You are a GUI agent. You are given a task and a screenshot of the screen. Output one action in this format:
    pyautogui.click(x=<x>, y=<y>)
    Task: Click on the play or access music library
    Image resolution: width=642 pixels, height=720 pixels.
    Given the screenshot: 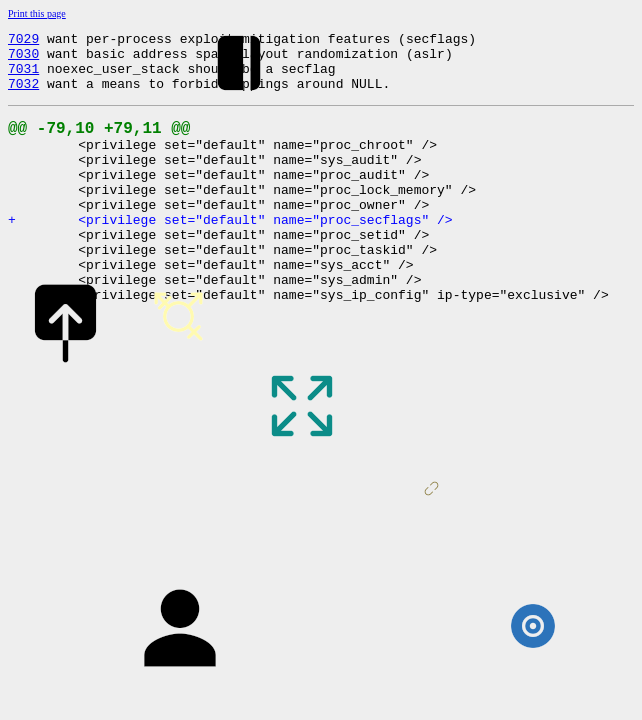 What is the action you would take?
    pyautogui.click(x=533, y=626)
    